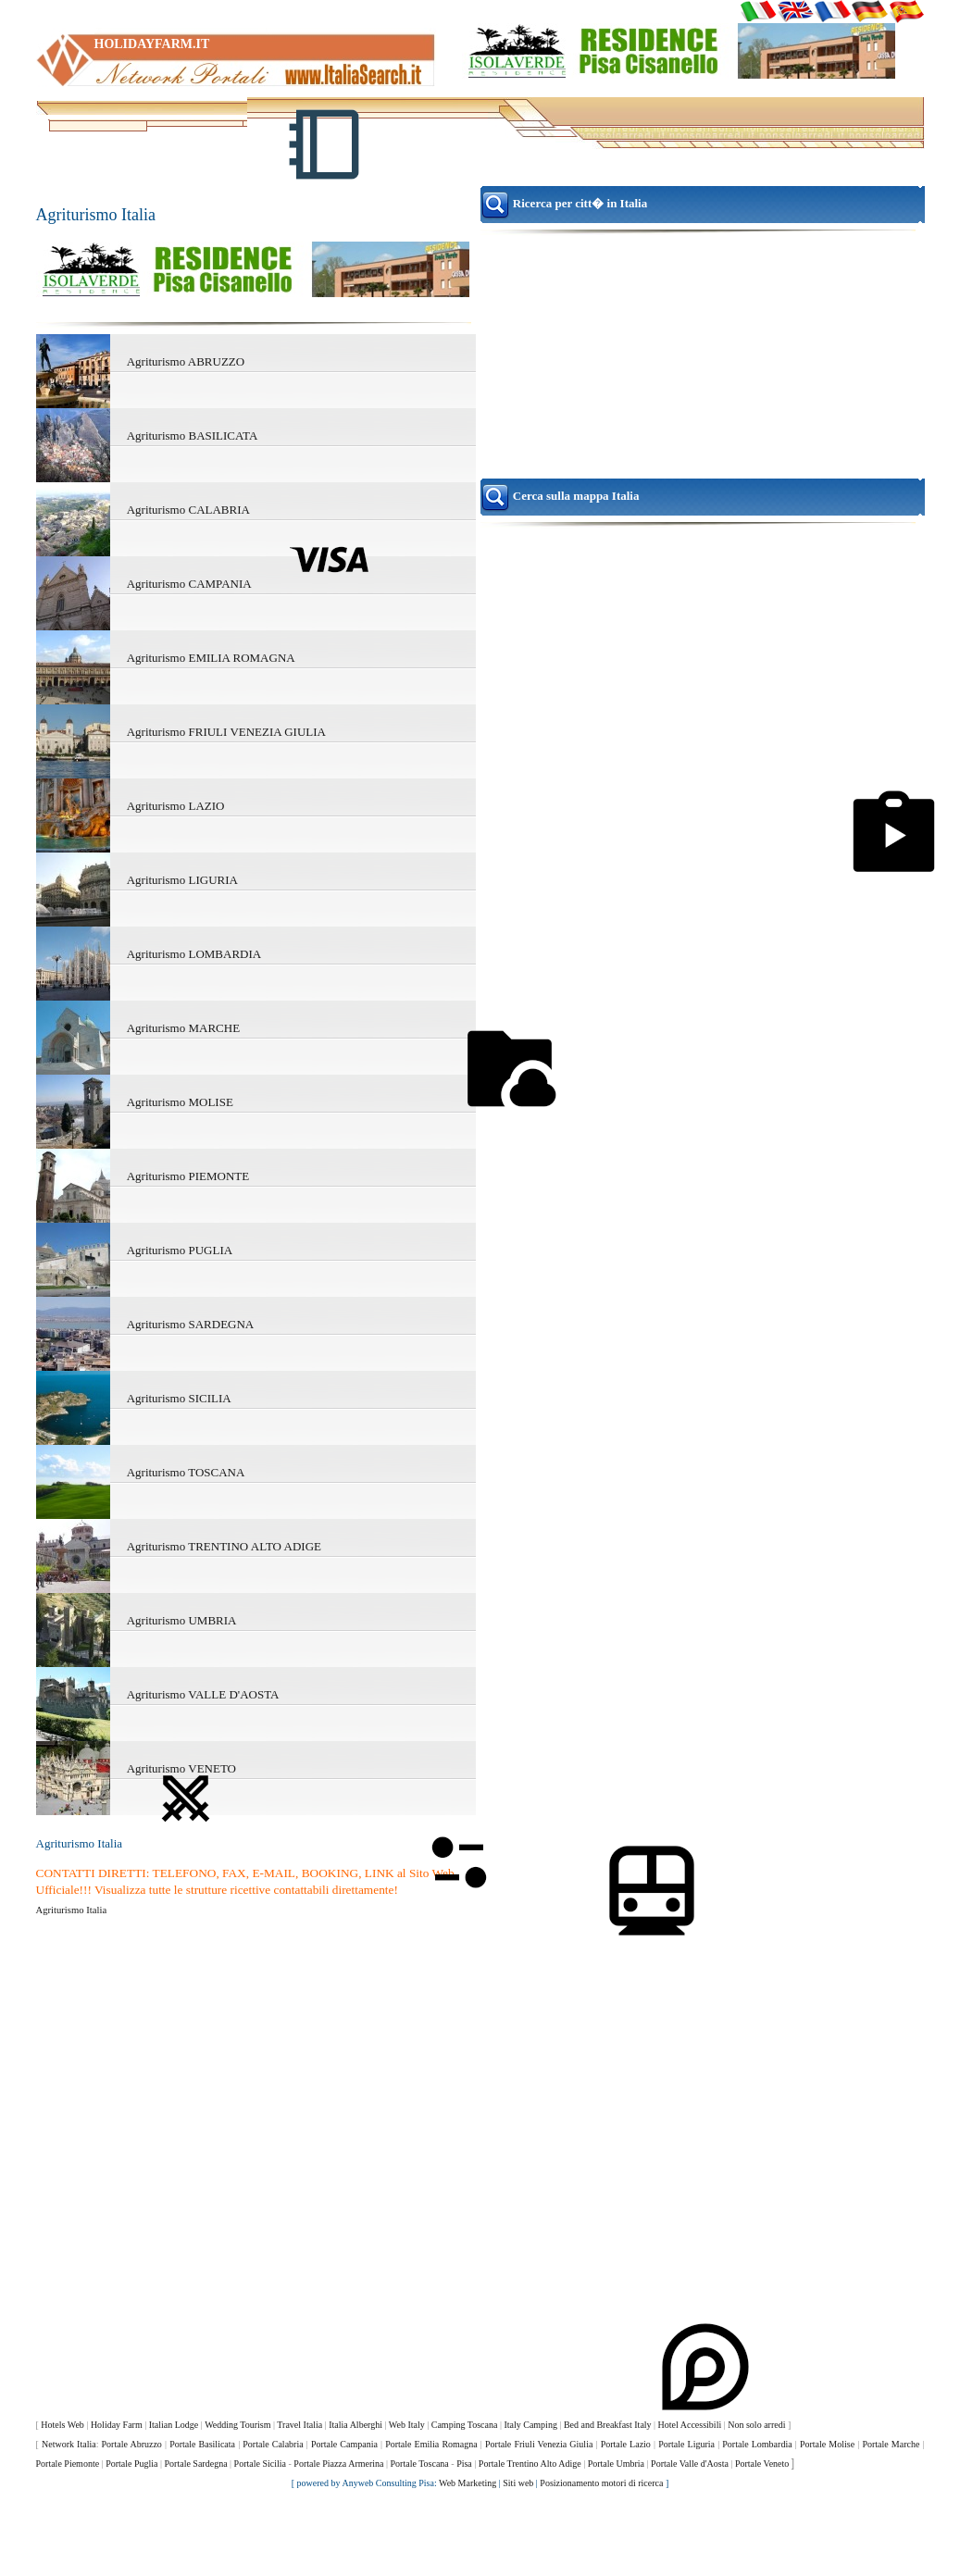 The height and width of the screenshot is (2576, 960). What do you see at coordinates (324, 144) in the screenshot?
I see `view booklet or documentation` at bounding box center [324, 144].